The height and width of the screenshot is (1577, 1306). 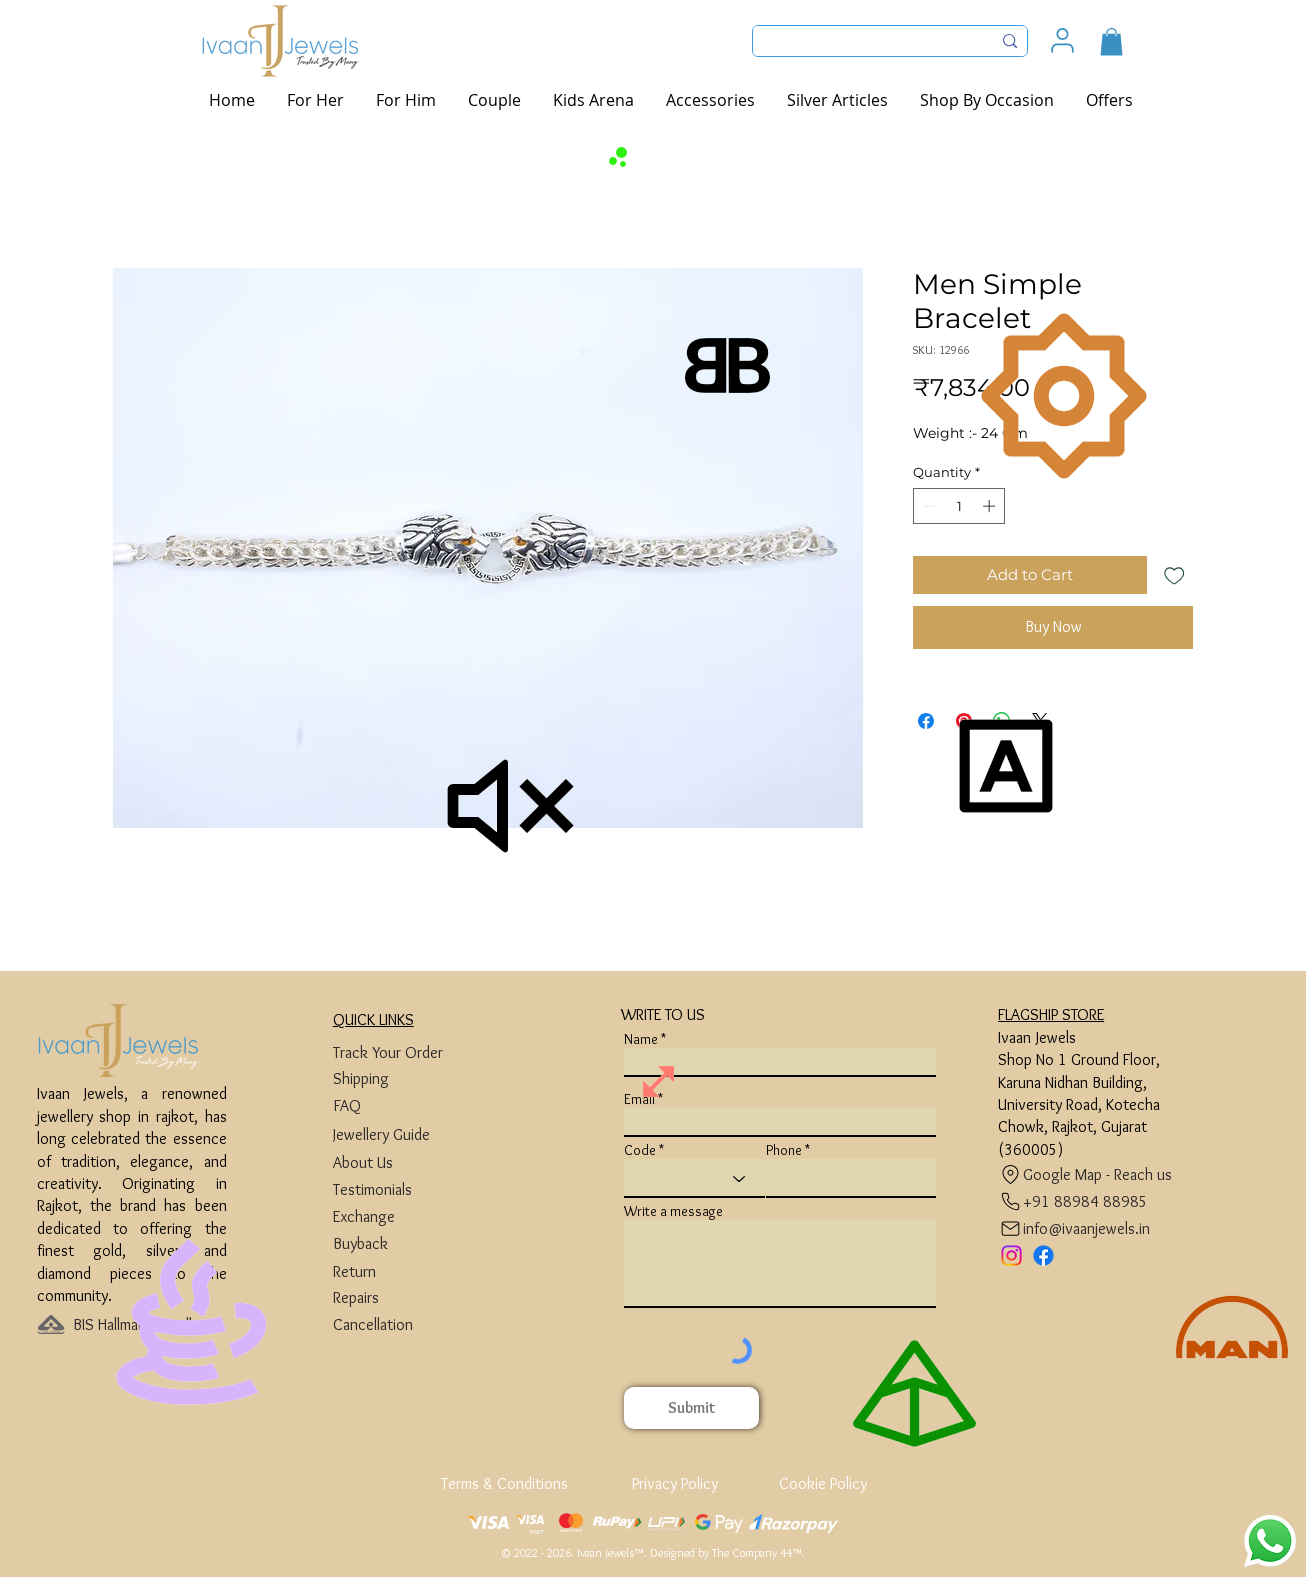 What do you see at coordinates (619, 157) in the screenshot?
I see `view bubble chart data visualization` at bounding box center [619, 157].